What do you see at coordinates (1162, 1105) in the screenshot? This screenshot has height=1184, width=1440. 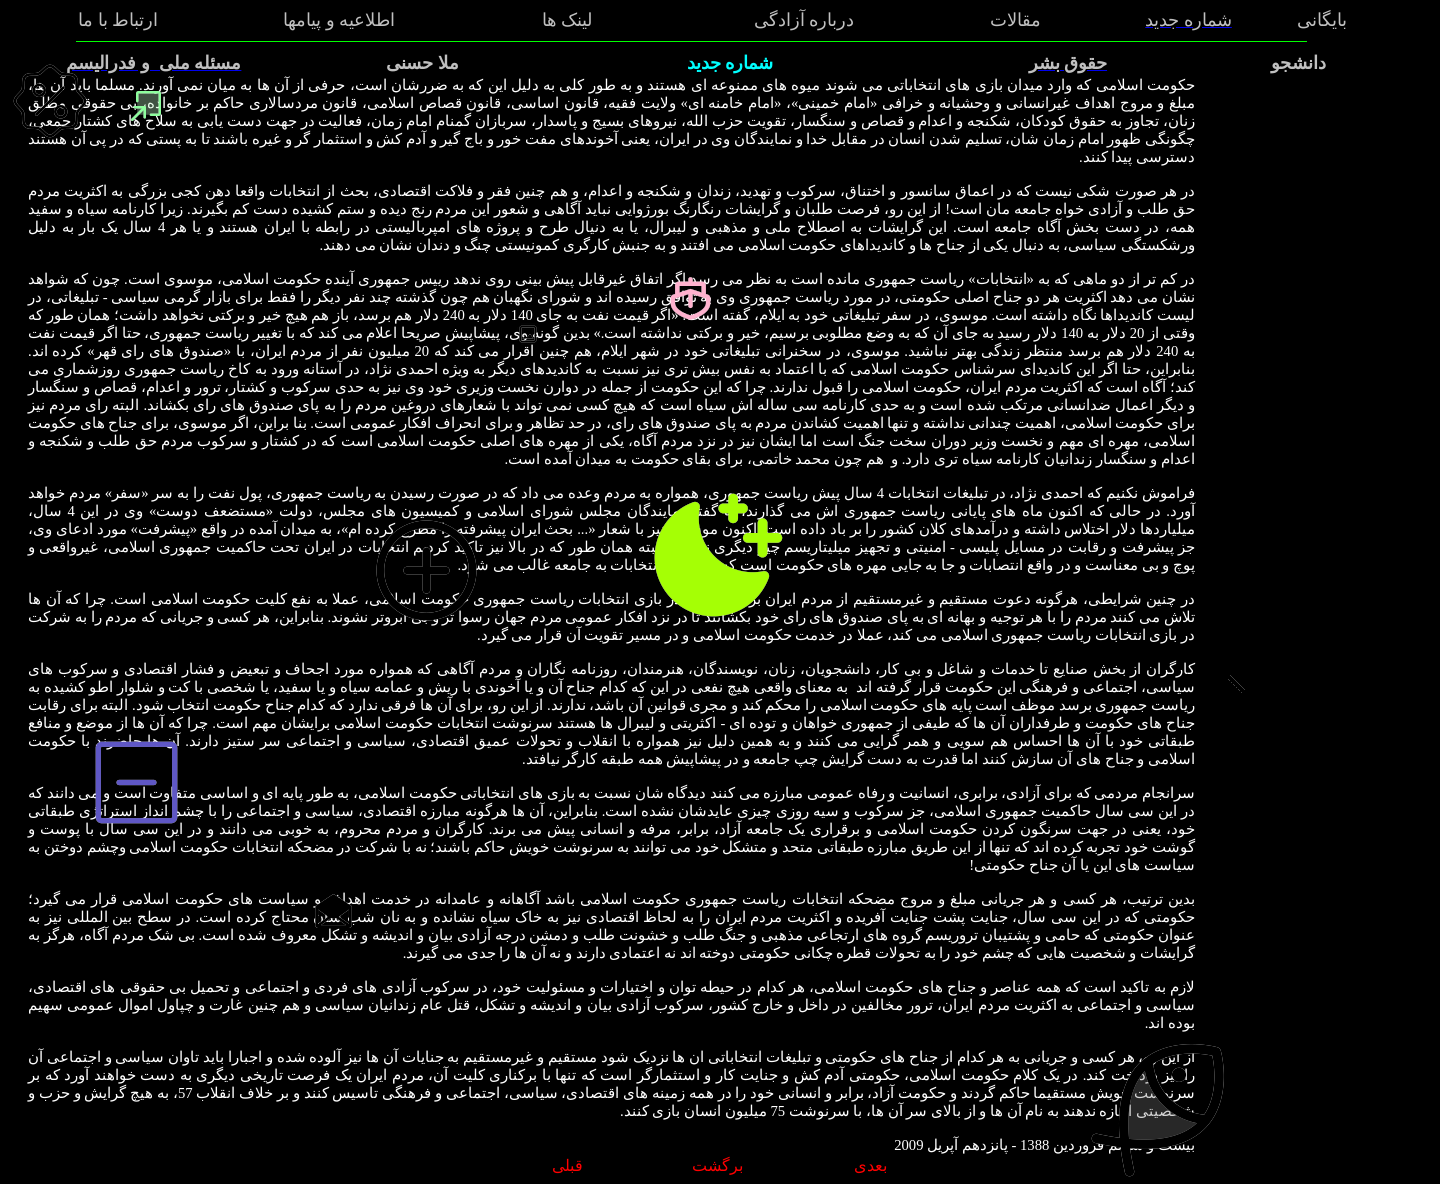 I see `browse seafood or fish-related content` at bounding box center [1162, 1105].